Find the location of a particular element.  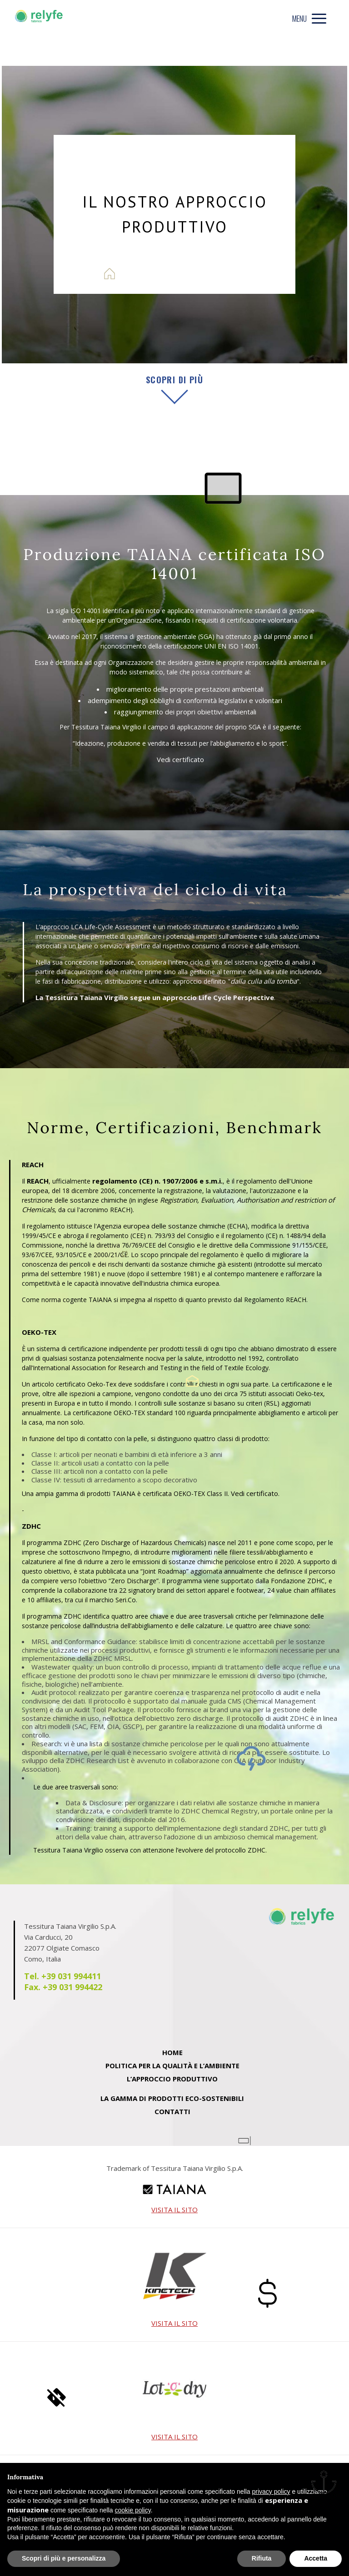

align content to the right is located at coordinates (244, 2140).